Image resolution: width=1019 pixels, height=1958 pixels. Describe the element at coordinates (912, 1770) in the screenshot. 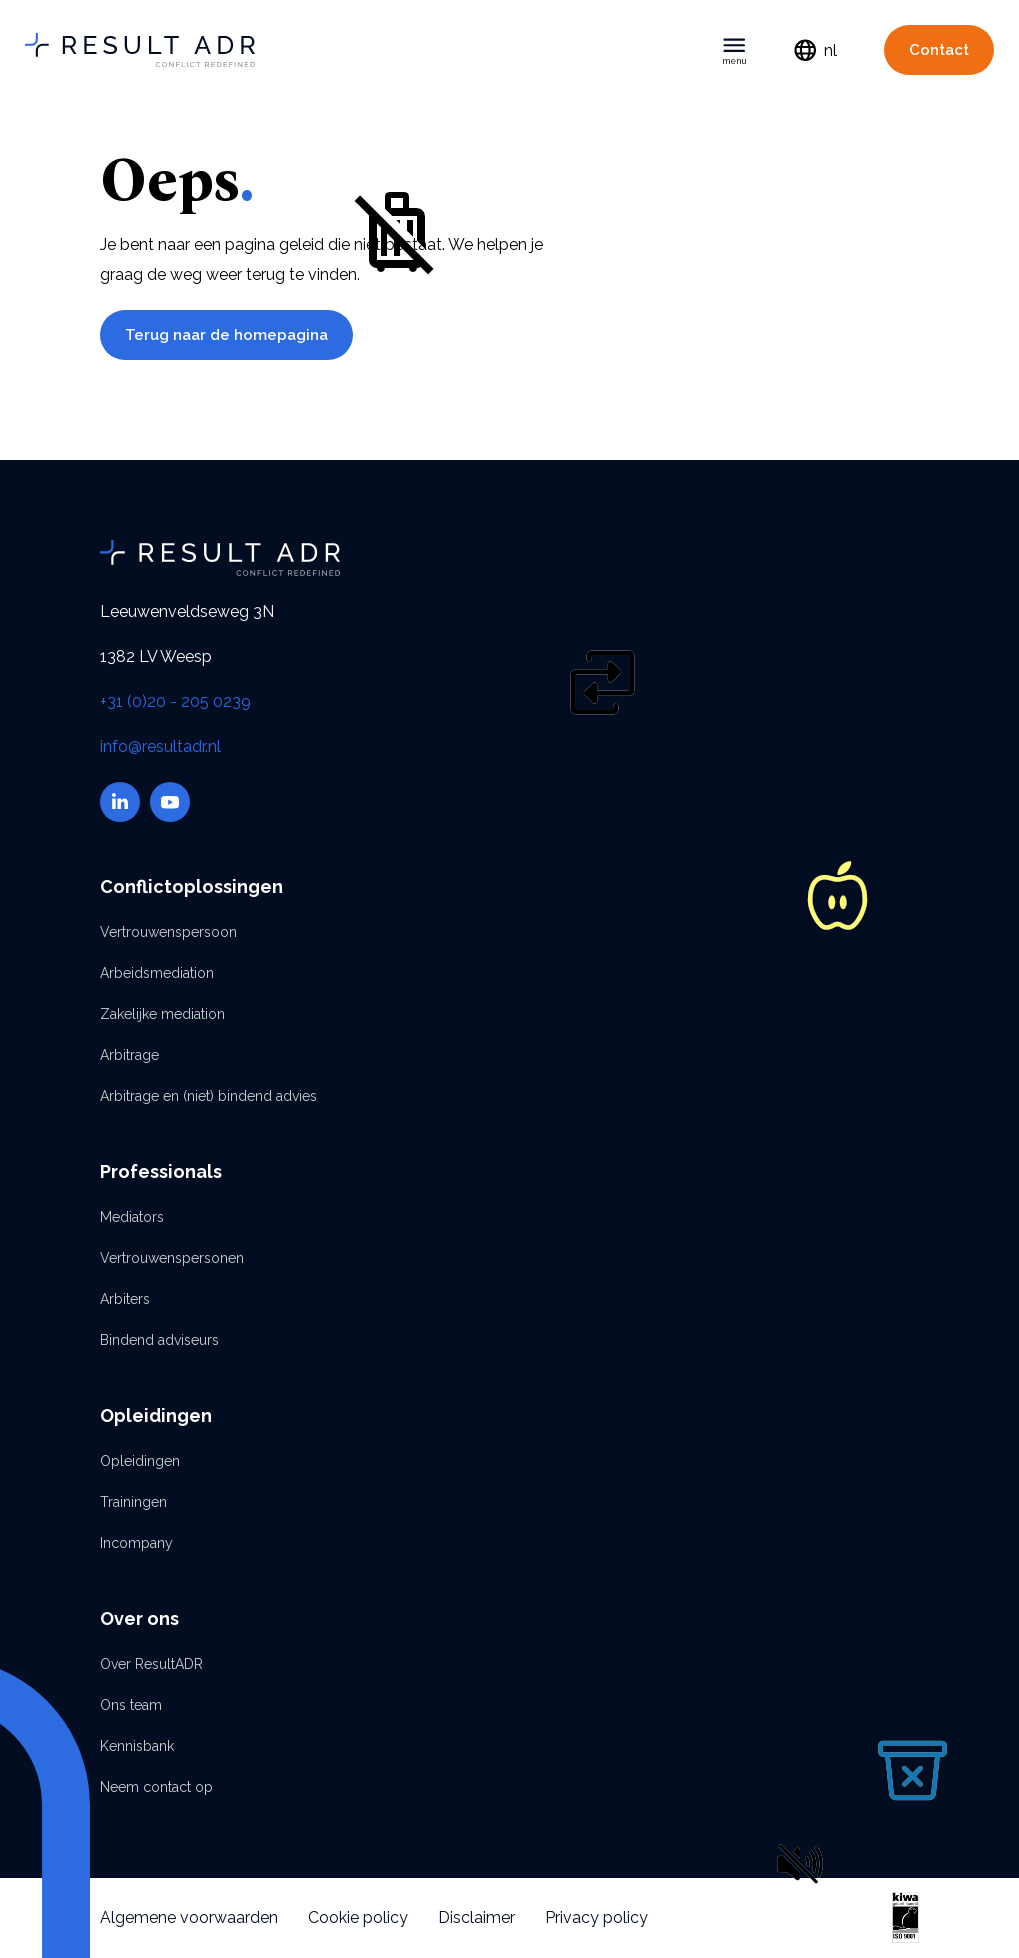

I see `delete selected item` at that location.